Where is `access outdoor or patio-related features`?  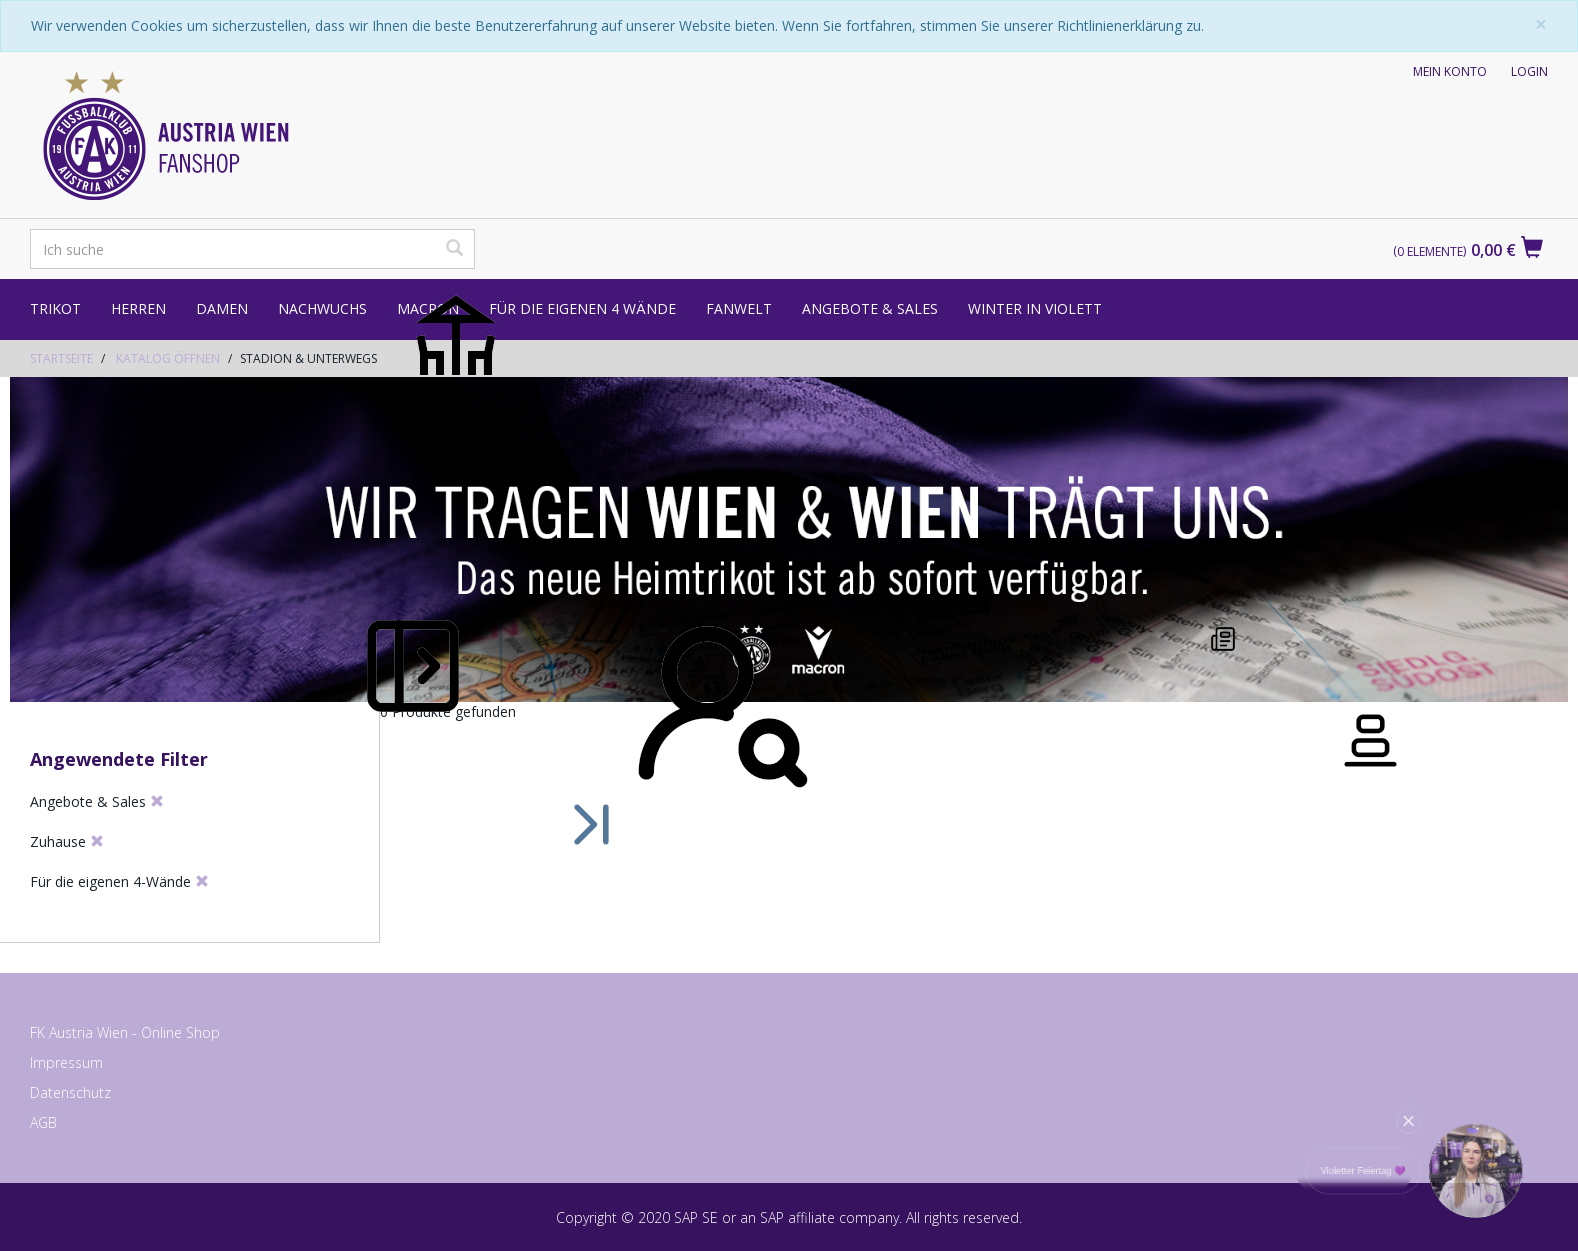
access outdoor or patio-related features is located at coordinates (456, 335).